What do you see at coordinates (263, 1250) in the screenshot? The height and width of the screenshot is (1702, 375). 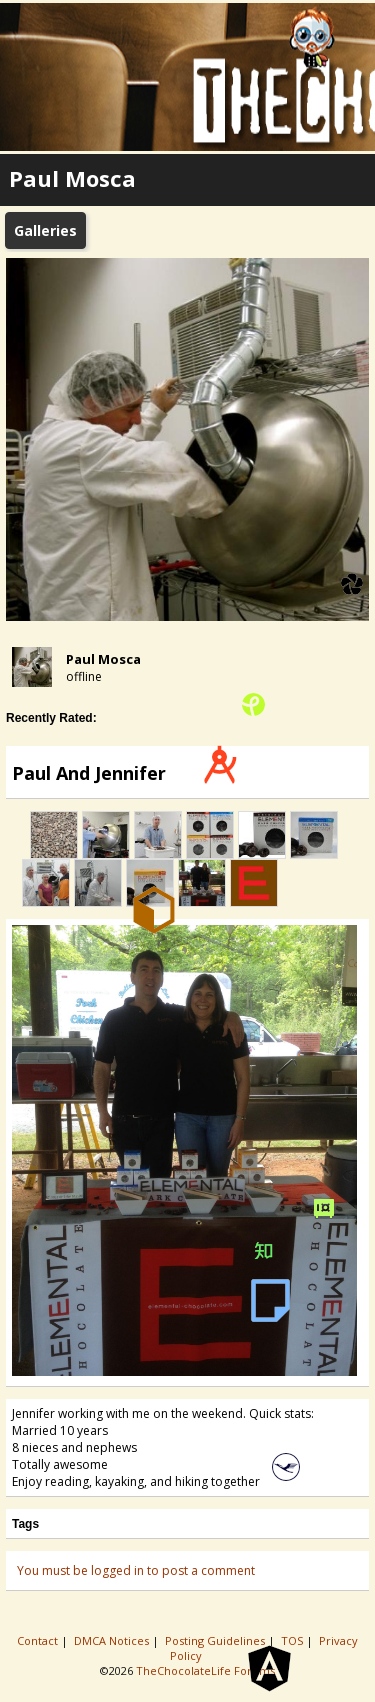 I see `open zhihu app` at bounding box center [263, 1250].